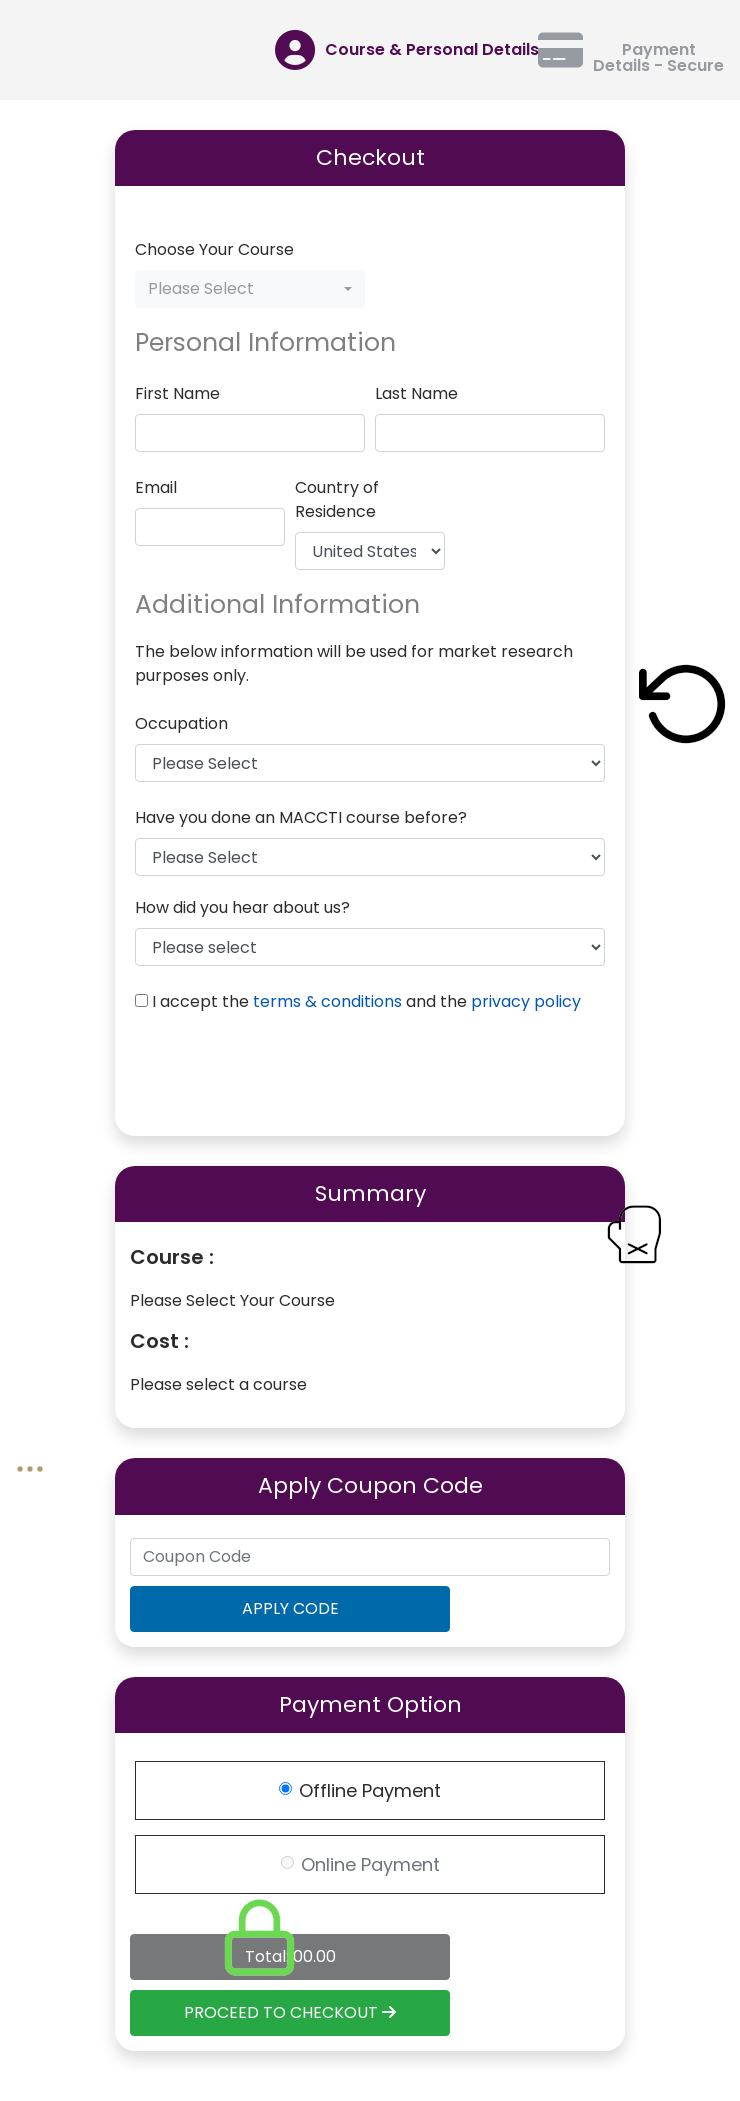  Describe the element at coordinates (686, 704) in the screenshot. I see `undo last action` at that location.